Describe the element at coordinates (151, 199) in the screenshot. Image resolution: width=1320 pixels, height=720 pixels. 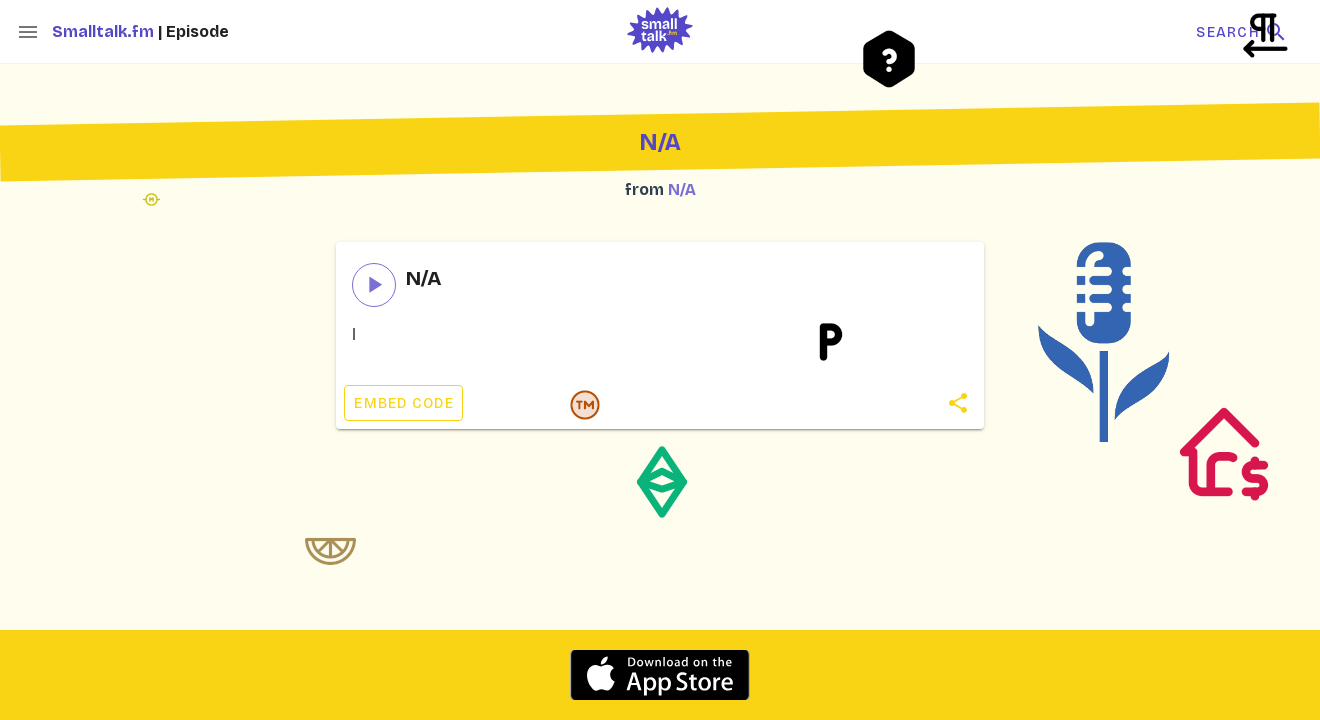
I see `represents a motor component in a circuit diagram` at that location.